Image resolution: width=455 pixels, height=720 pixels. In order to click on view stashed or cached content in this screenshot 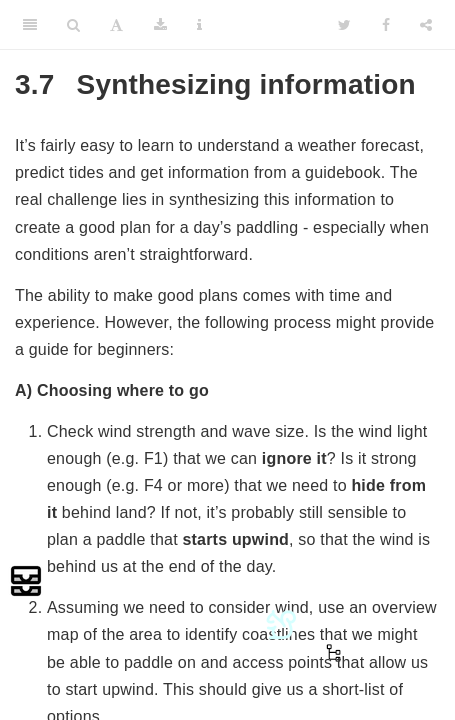, I will do `click(280, 625)`.